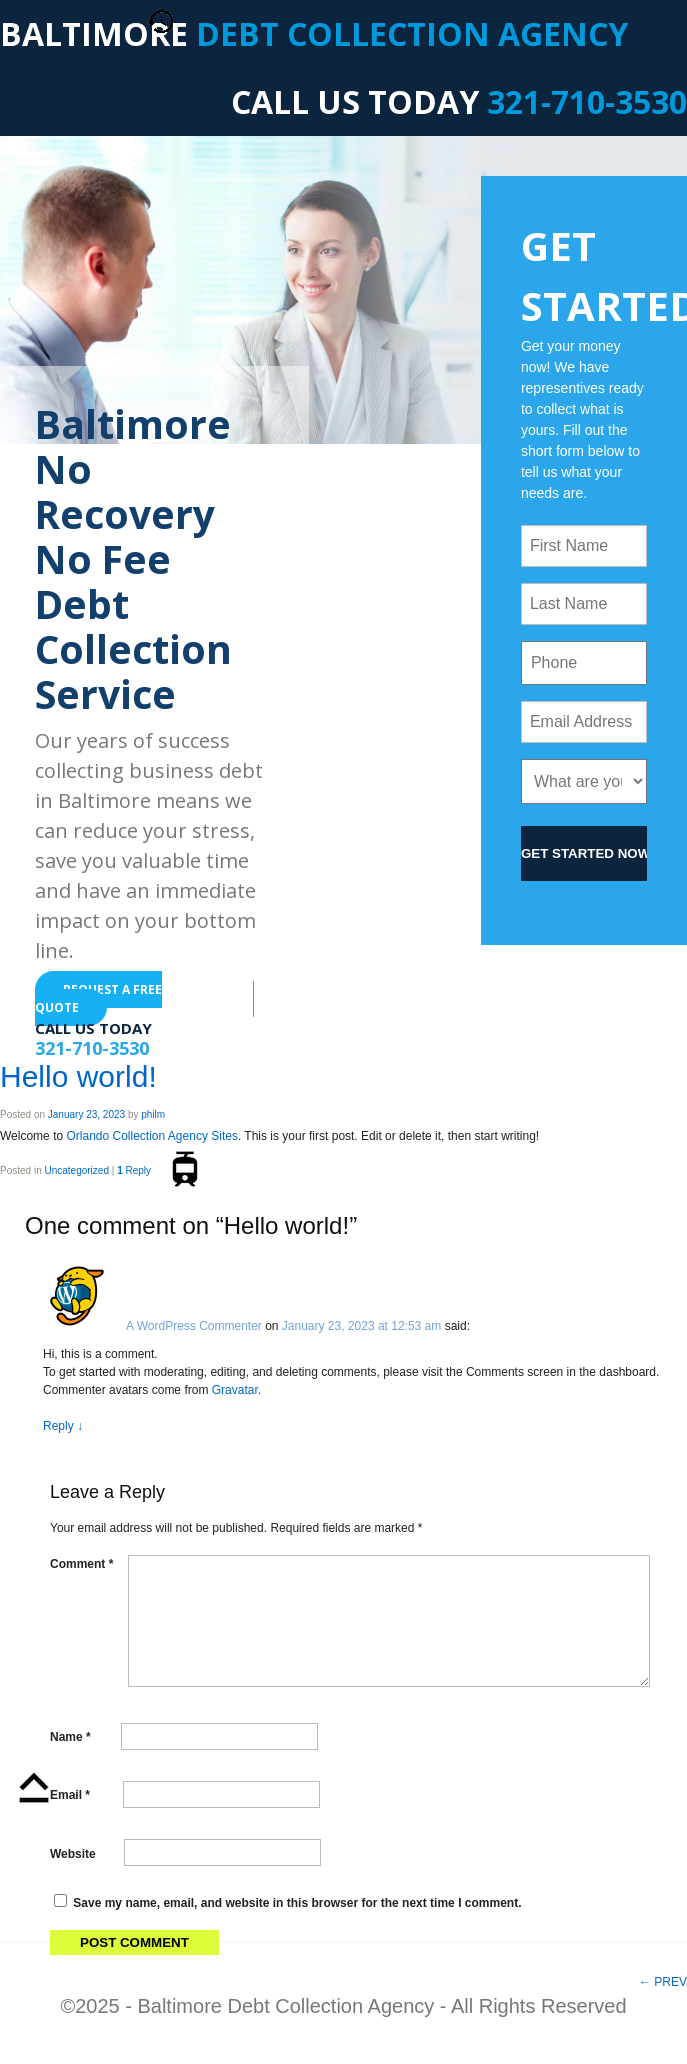  Describe the element at coordinates (185, 1169) in the screenshot. I see `view tram or light rail transit options` at that location.